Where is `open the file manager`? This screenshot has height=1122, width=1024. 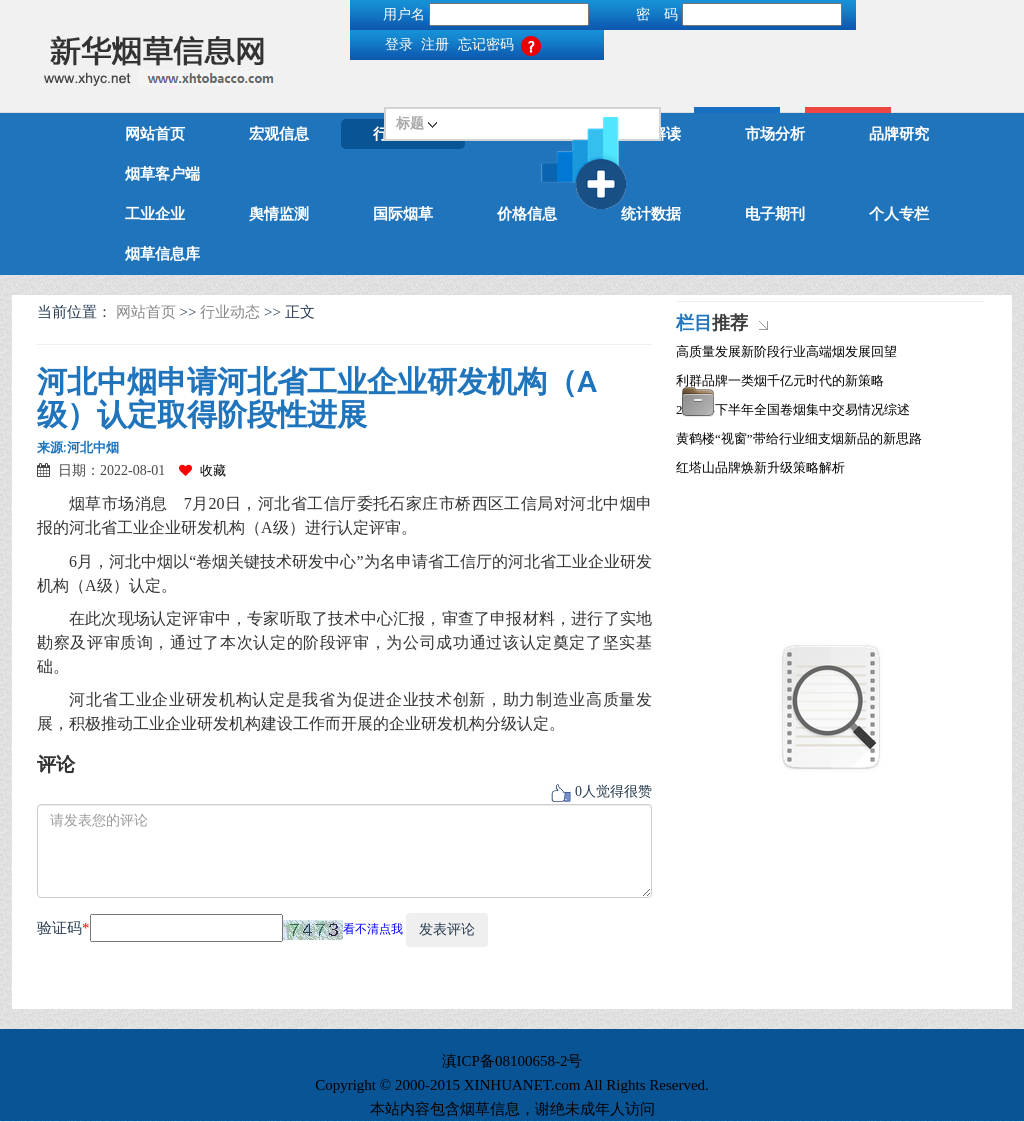 open the file manager is located at coordinates (698, 401).